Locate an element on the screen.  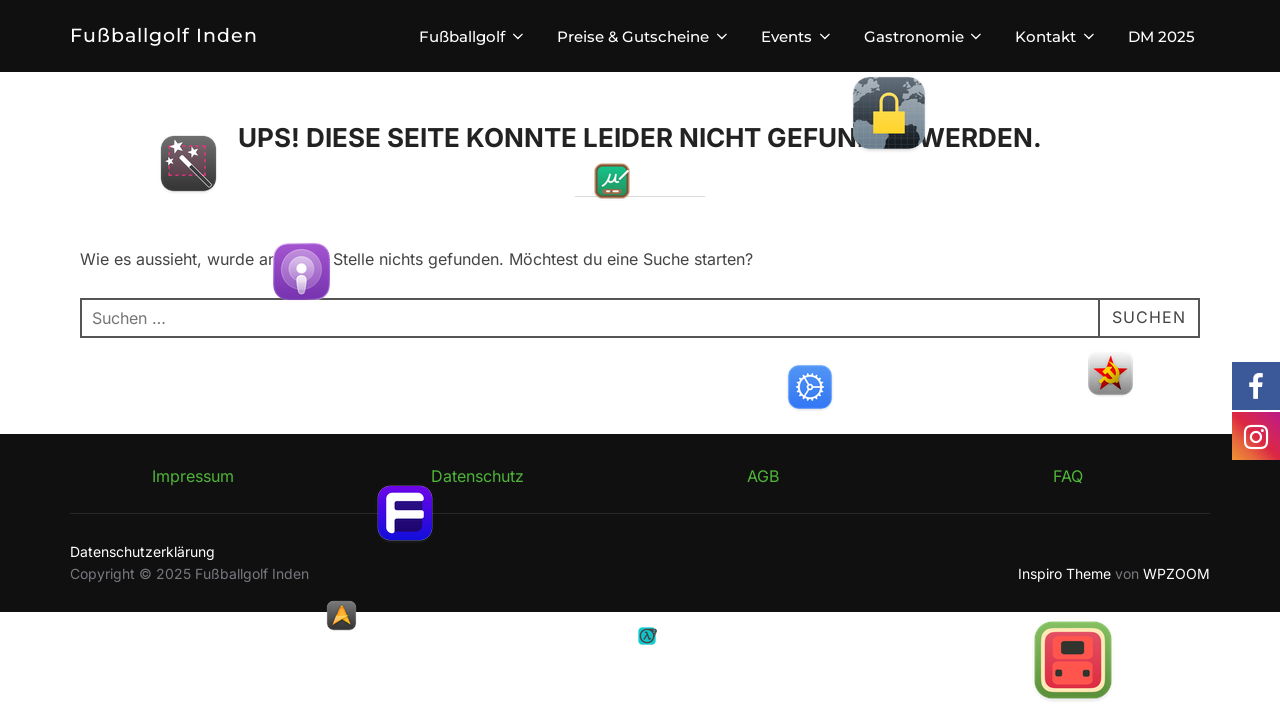
launch Half-Life 2: Lost Coast is located at coordinates (647, 636).